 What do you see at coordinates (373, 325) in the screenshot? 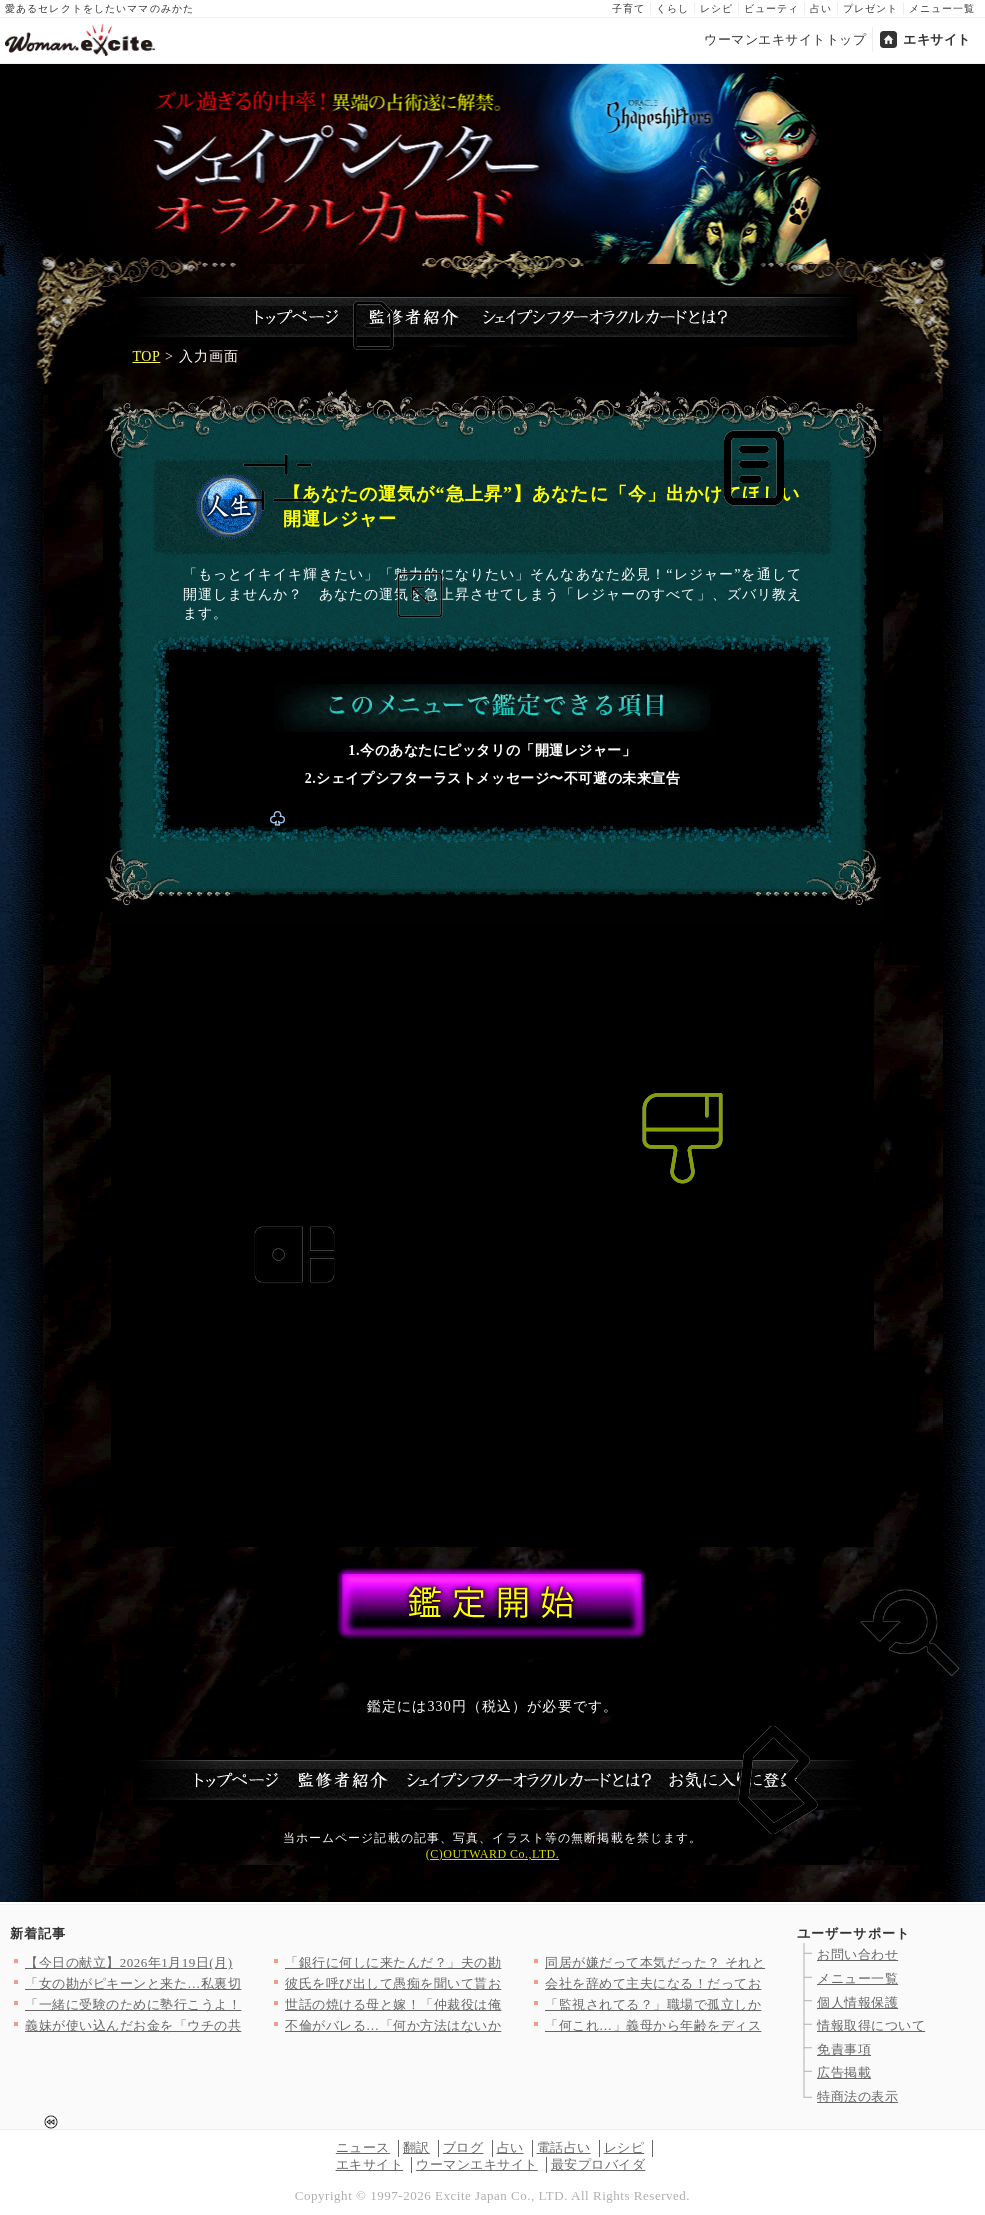
I see `indicates a file has been removed or deleted` at bounding box center [373, 325].